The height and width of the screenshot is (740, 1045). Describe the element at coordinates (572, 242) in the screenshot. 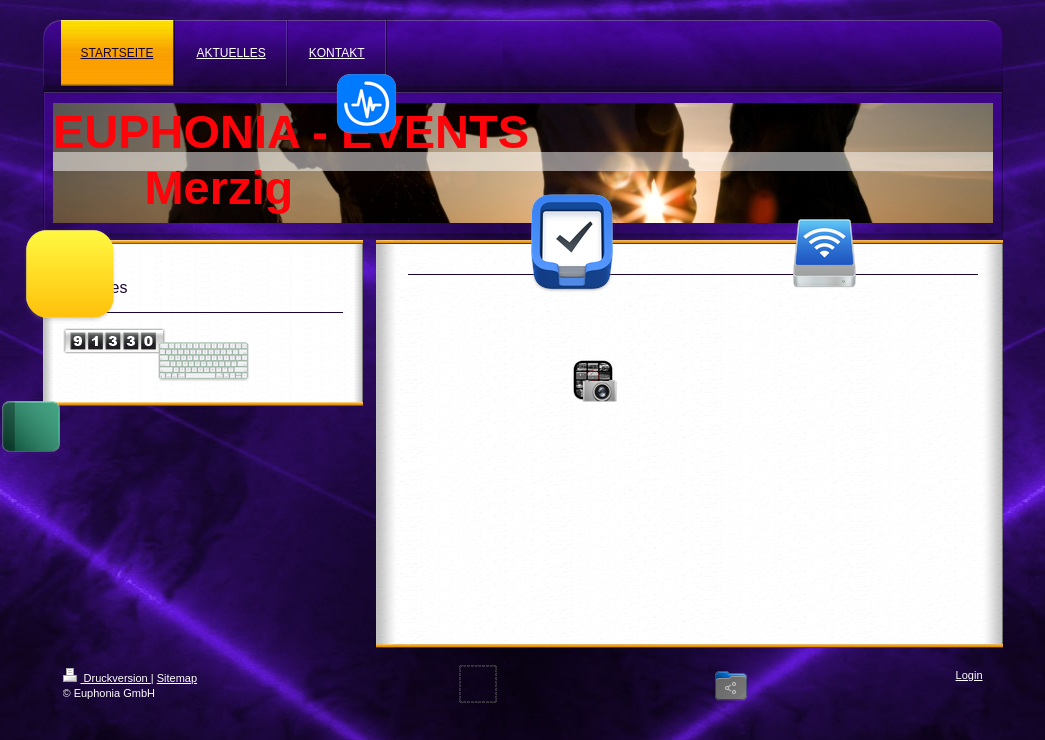

I see `open Things 3 task manager app` at that location.